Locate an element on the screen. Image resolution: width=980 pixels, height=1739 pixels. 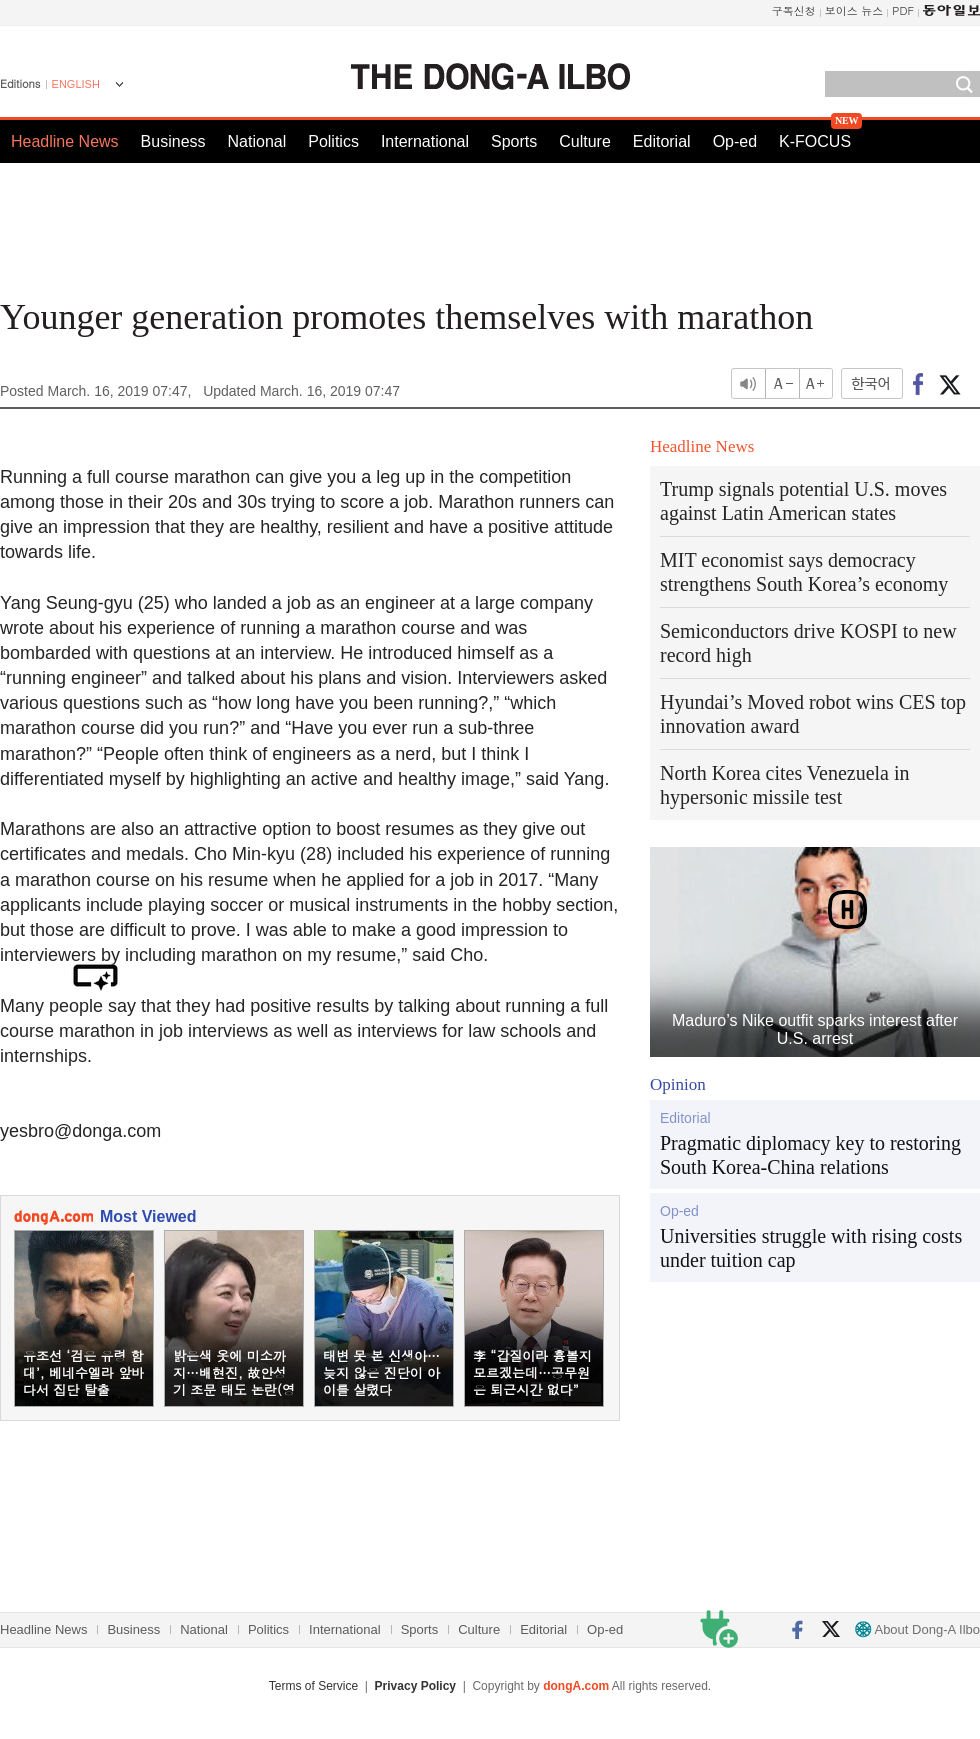
add a new power connection or device is located at coordinates (717, 1629).